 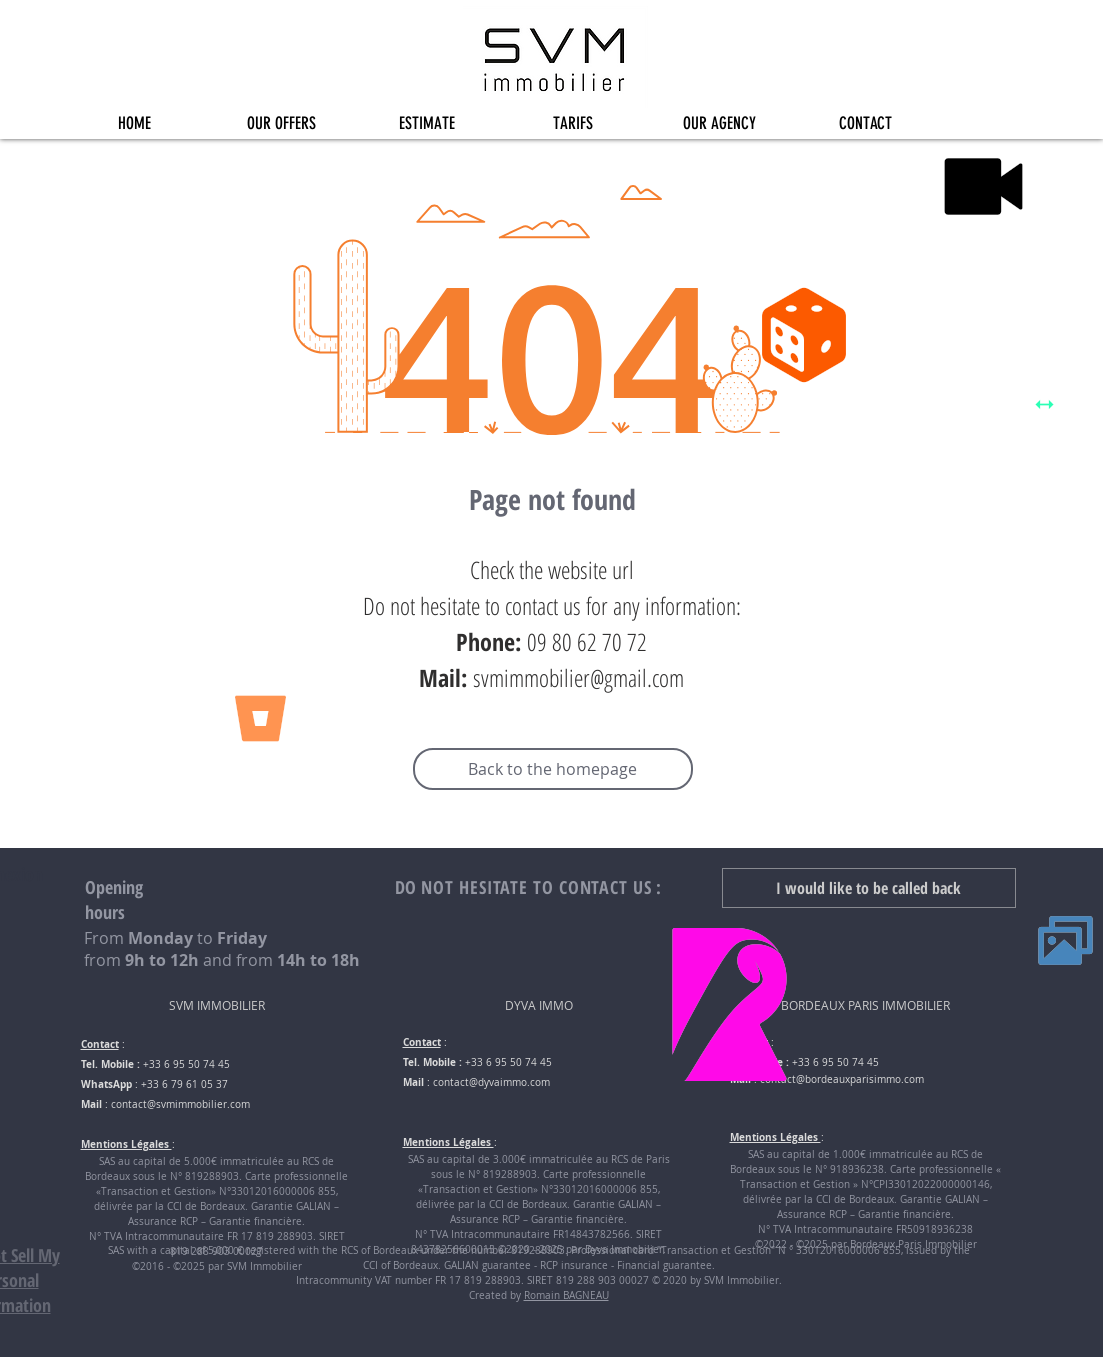 What do you see at coordinates (1044, 404) in the screenshot?
I see `expand content horizontally` at bounding box center [1044, 404].